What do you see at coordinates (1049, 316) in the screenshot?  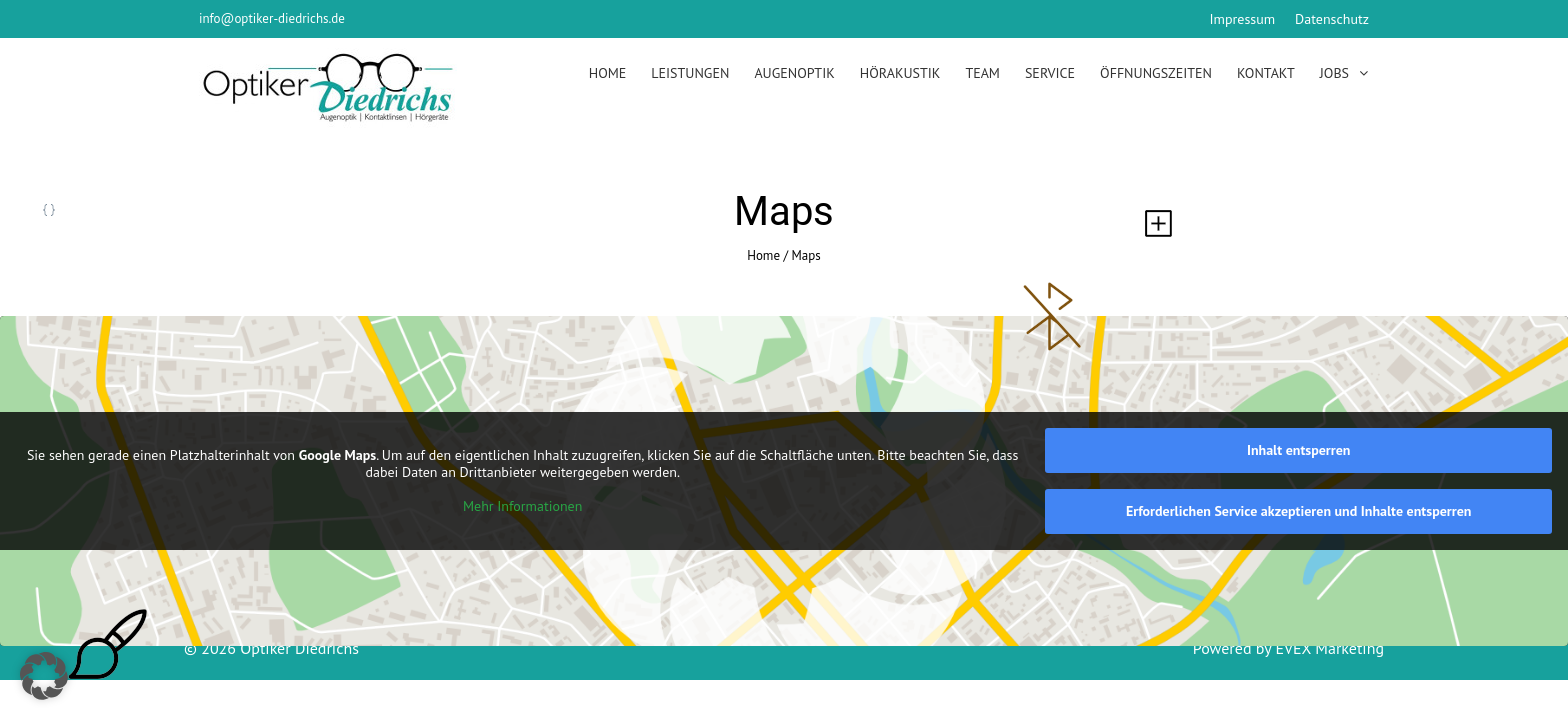 I see `bluetooth is disabled or unavailable` at bounding box center [1049, 316].